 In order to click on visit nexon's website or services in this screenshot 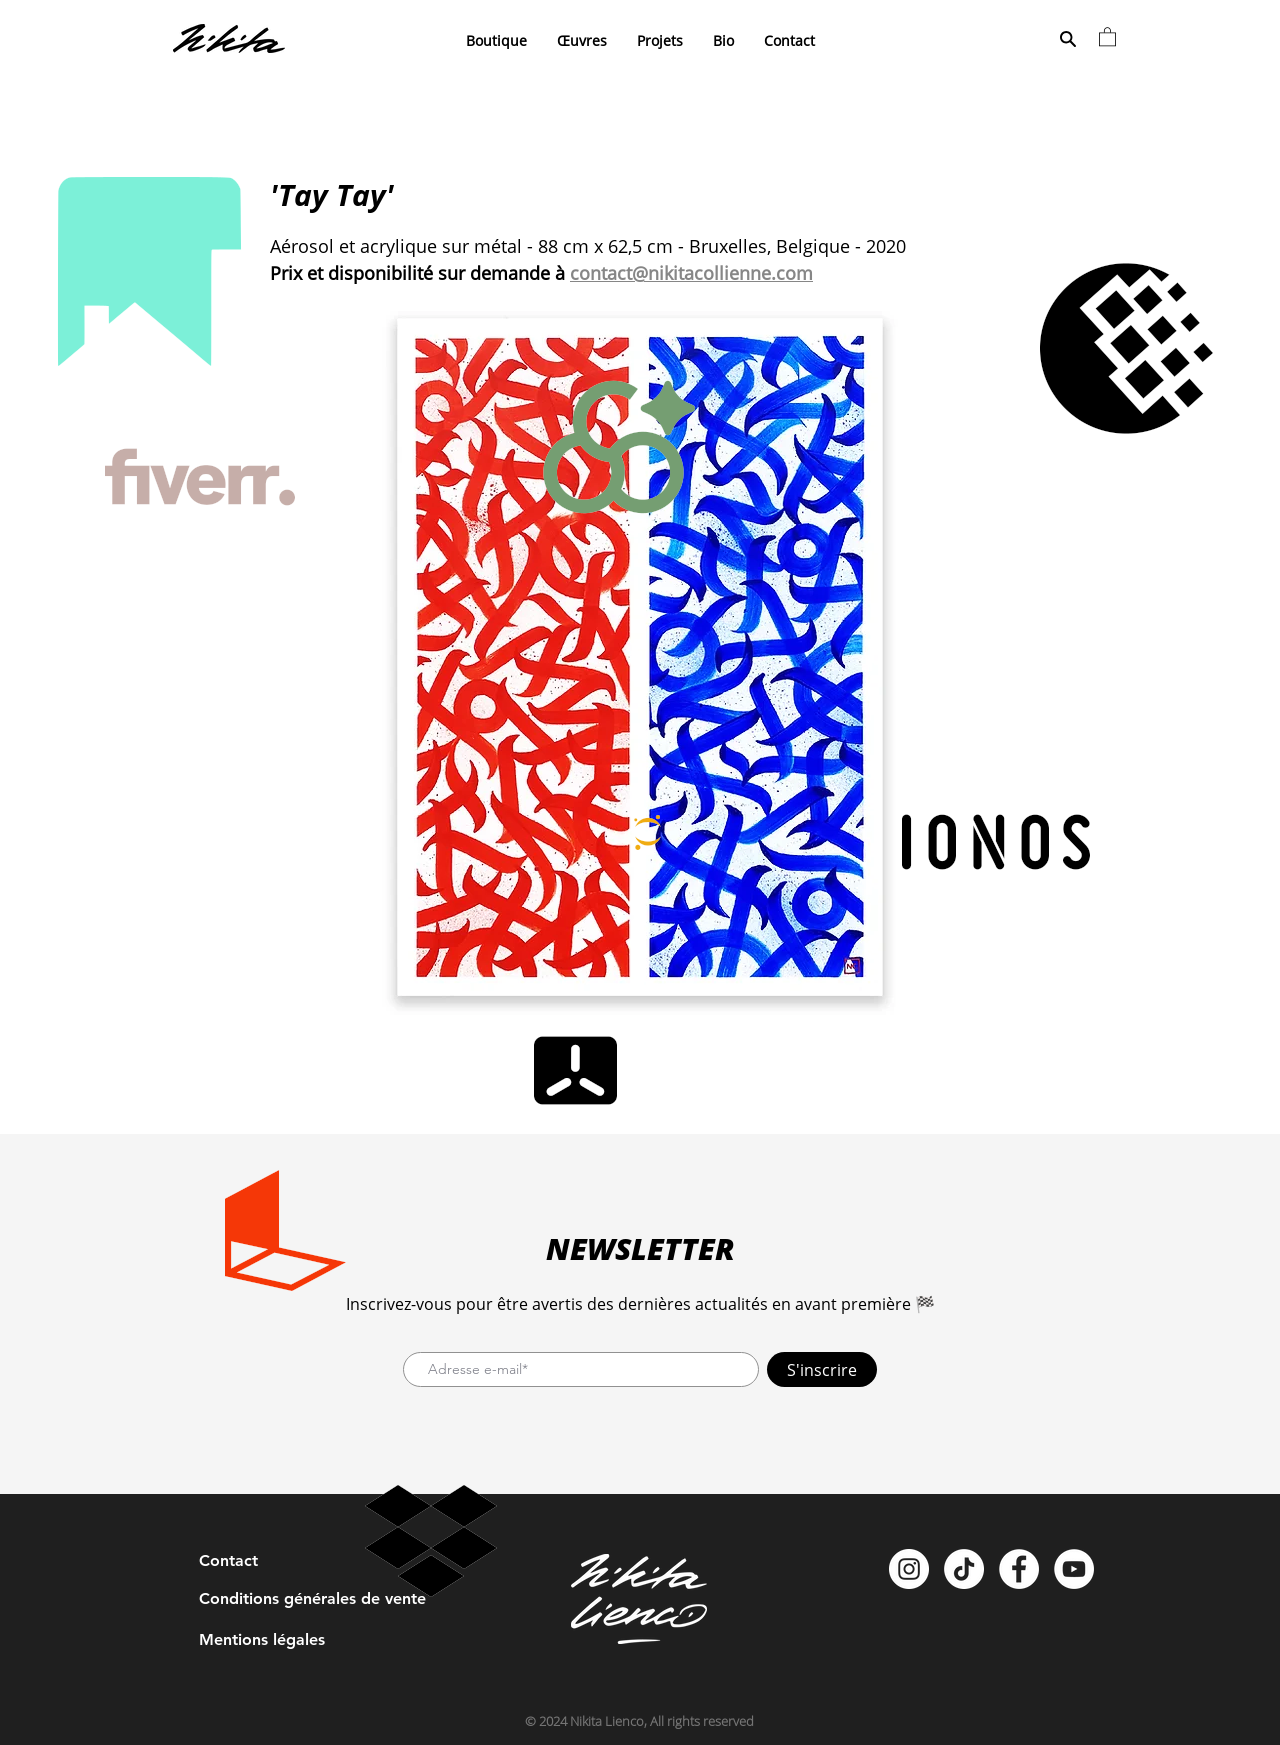, I will do `click(285, 1230)`.